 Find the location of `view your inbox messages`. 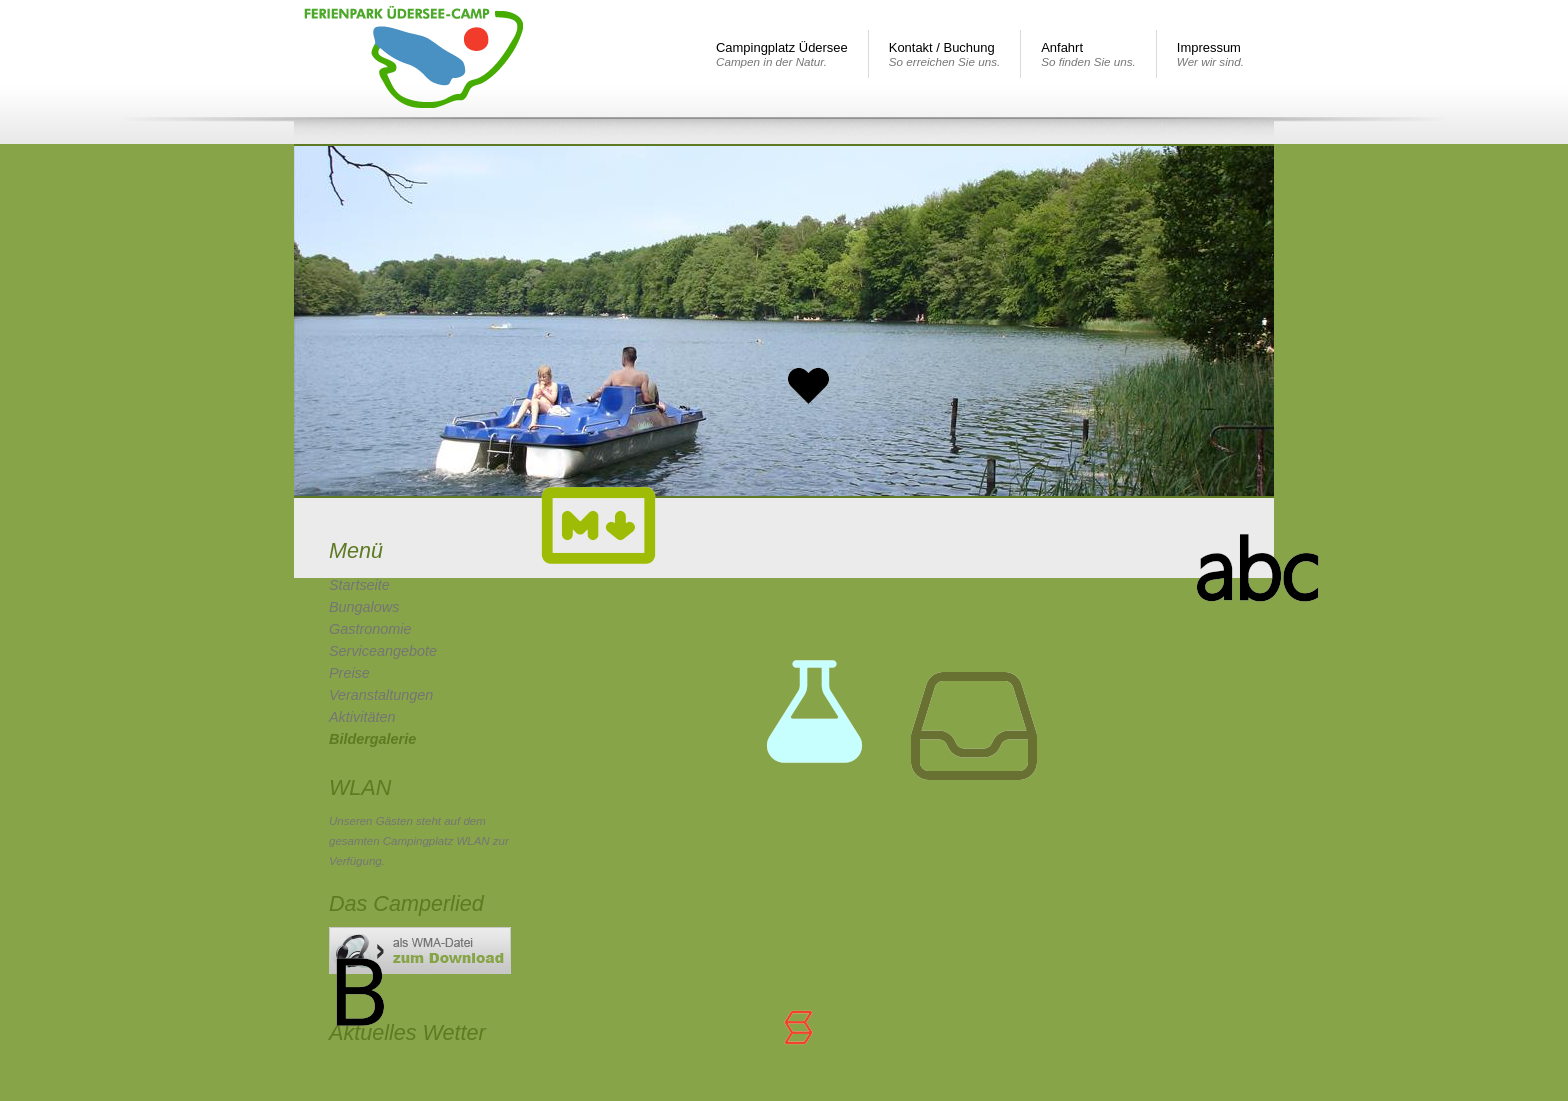

view your inbox messages is located at coordinates (974, 726).